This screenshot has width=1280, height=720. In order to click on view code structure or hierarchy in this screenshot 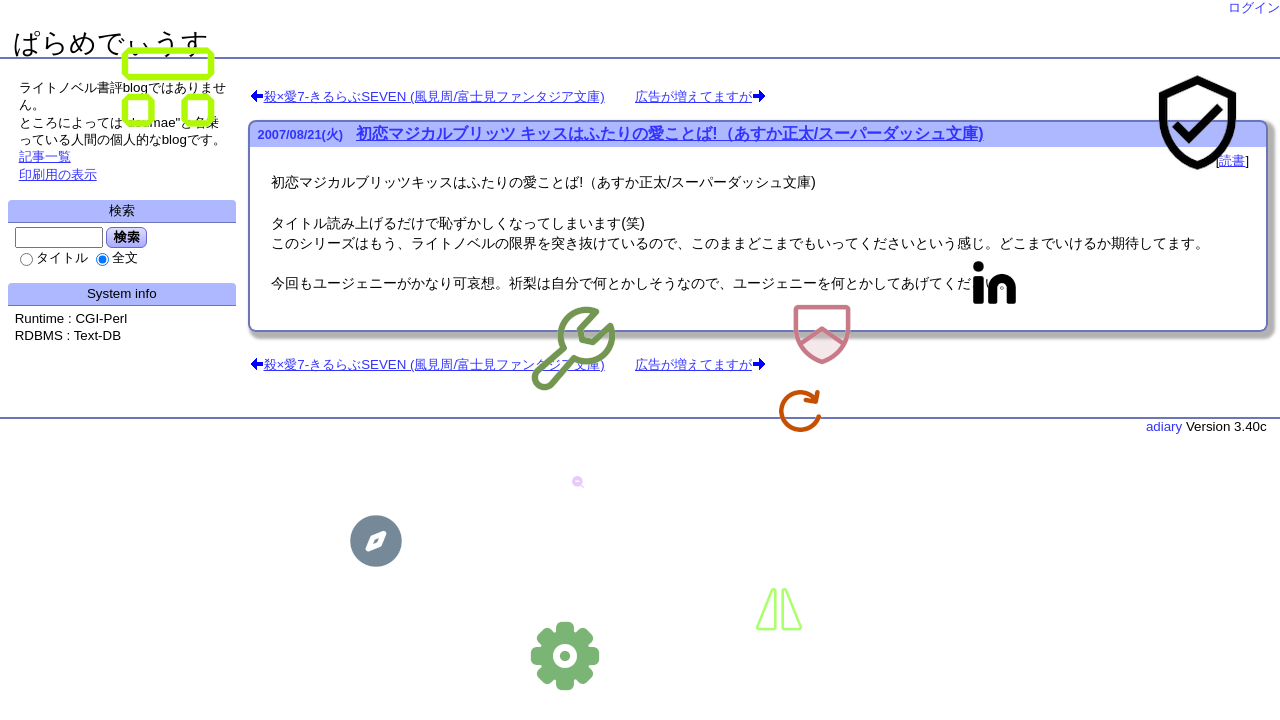, I will do `click(168, 87)`.